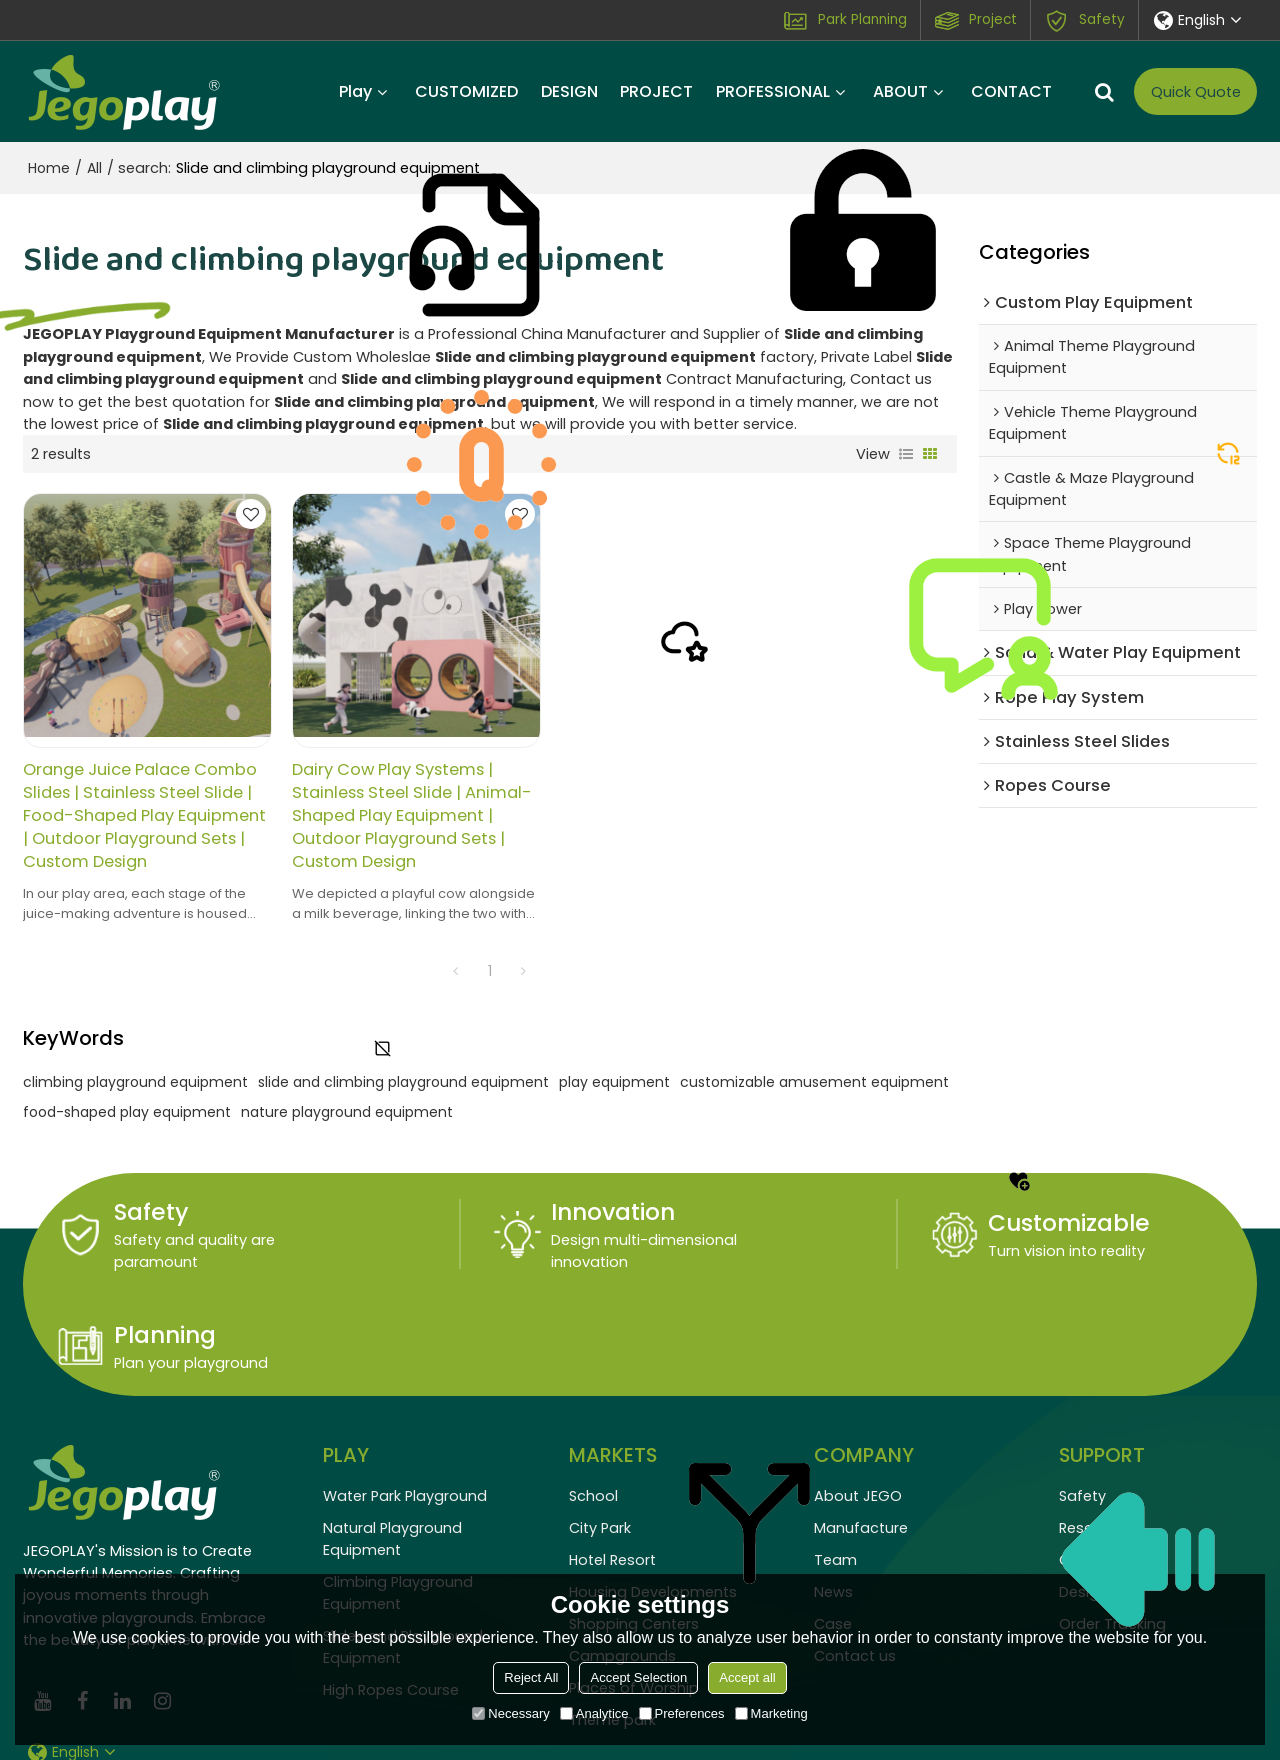  Describe the element at coordinates (481, 464) in the screenshot. I see `indicates a loading or processing state for Q-related feature` at that location.